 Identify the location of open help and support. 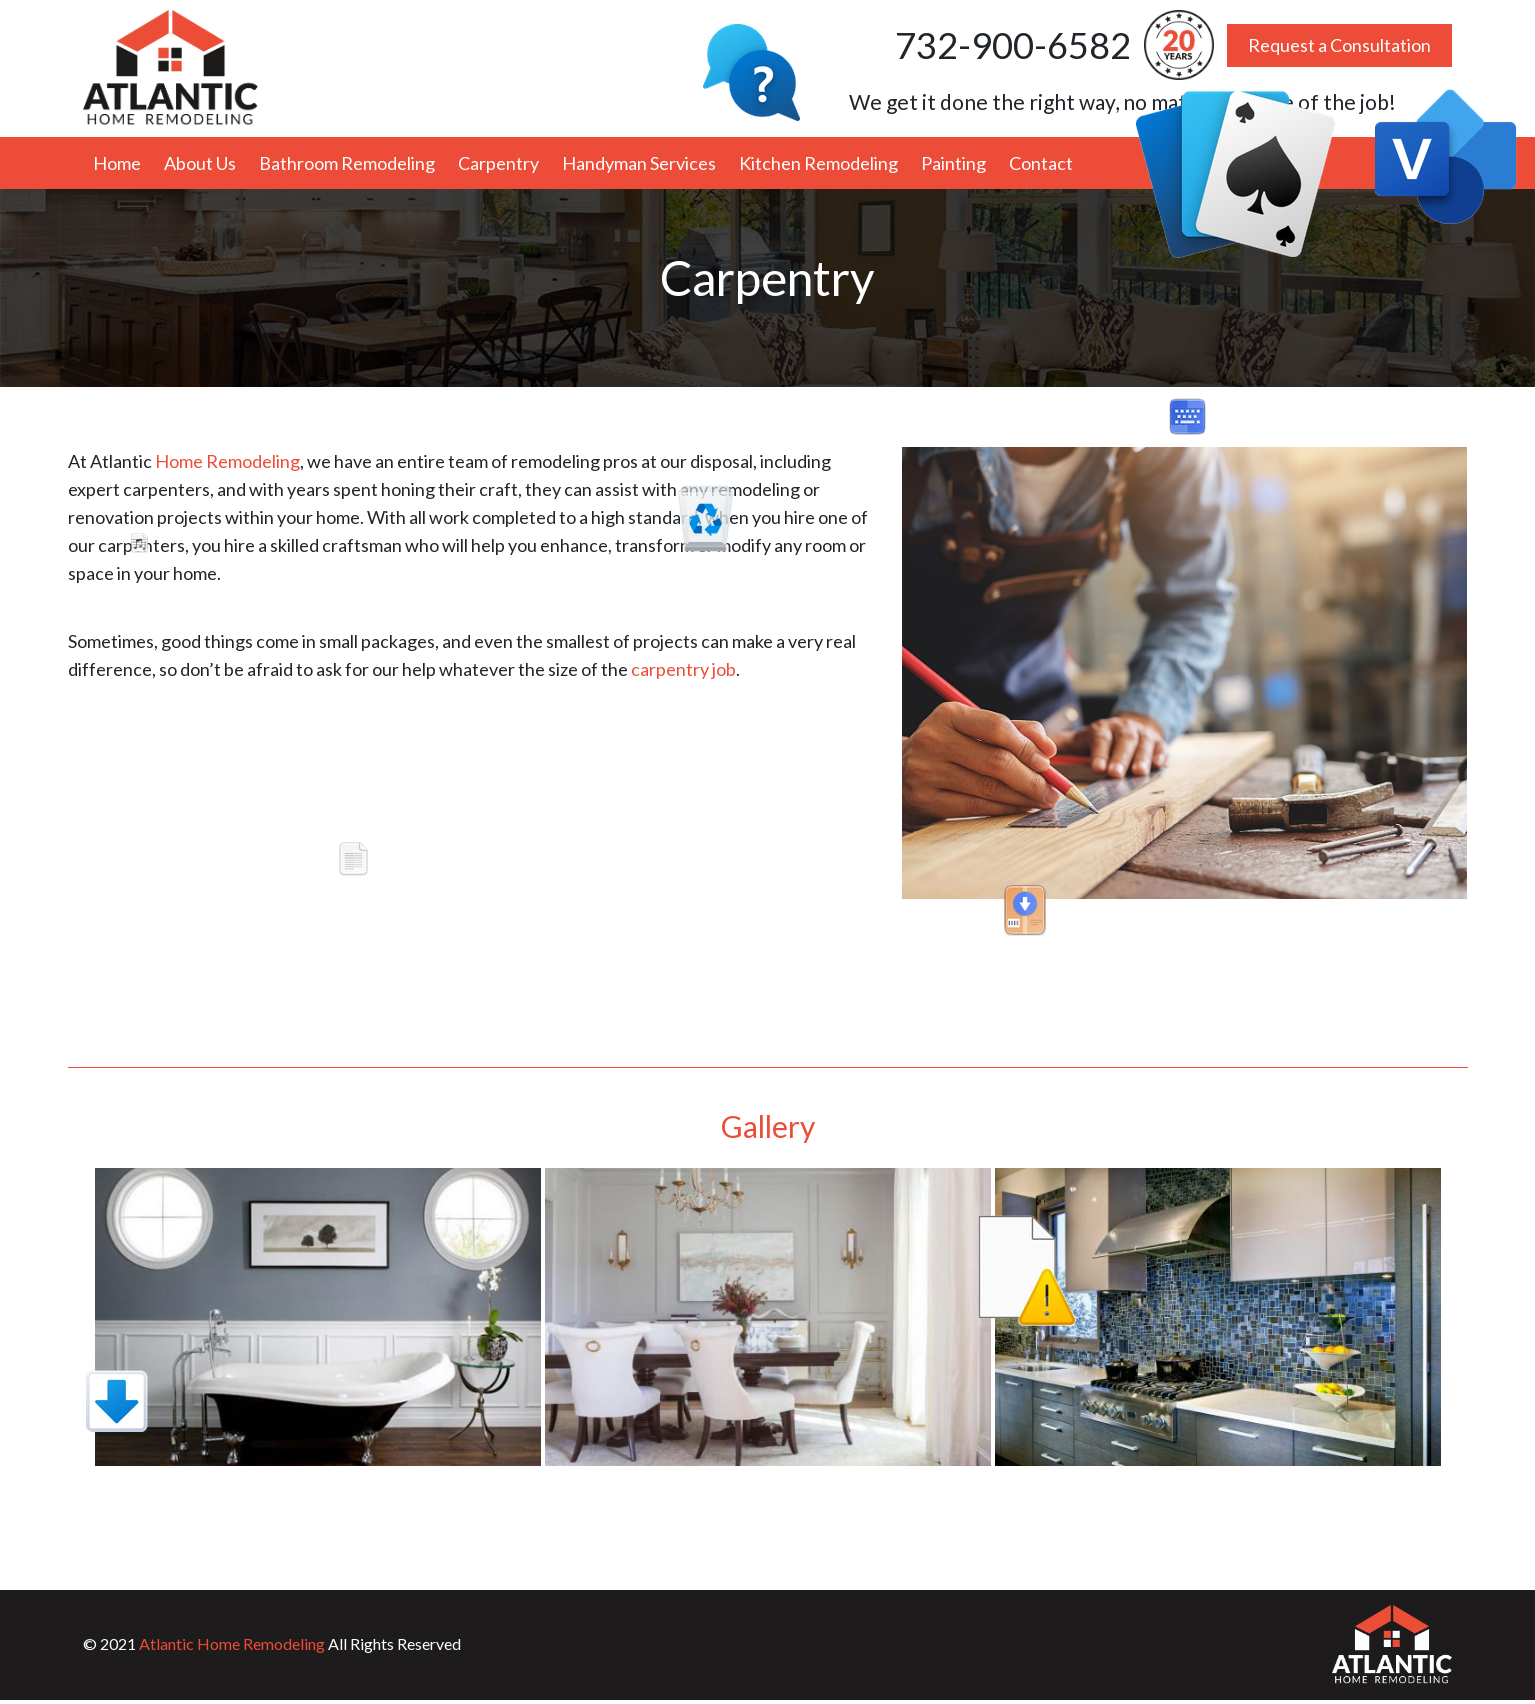
(751, 72).